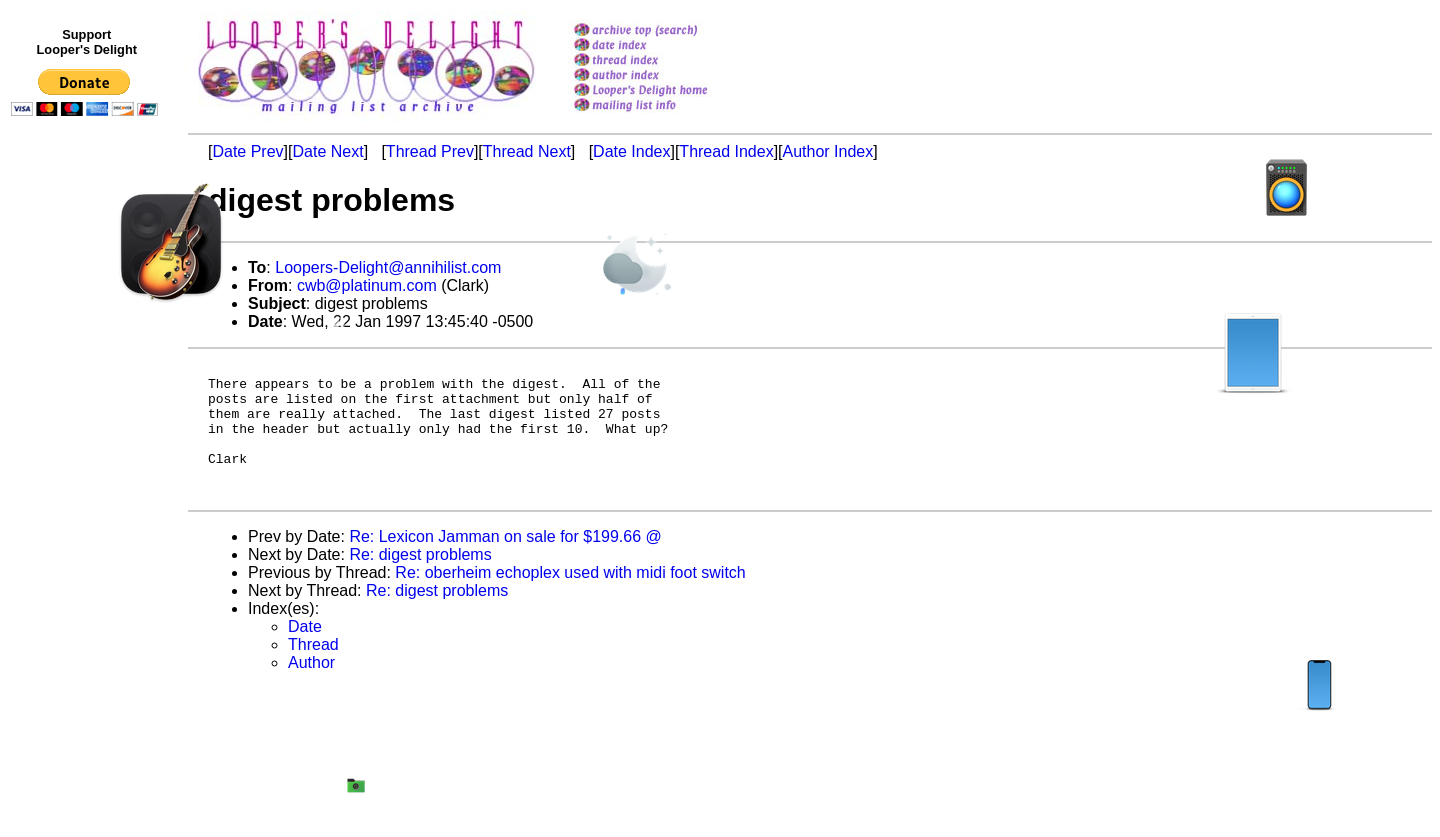 This screenshot has width=1440, height=837. What do you see at coordinates (1253, 353) in the screenshot?
I see `iPad Pro device connected via wifi` at bounding box center [1253, 353].